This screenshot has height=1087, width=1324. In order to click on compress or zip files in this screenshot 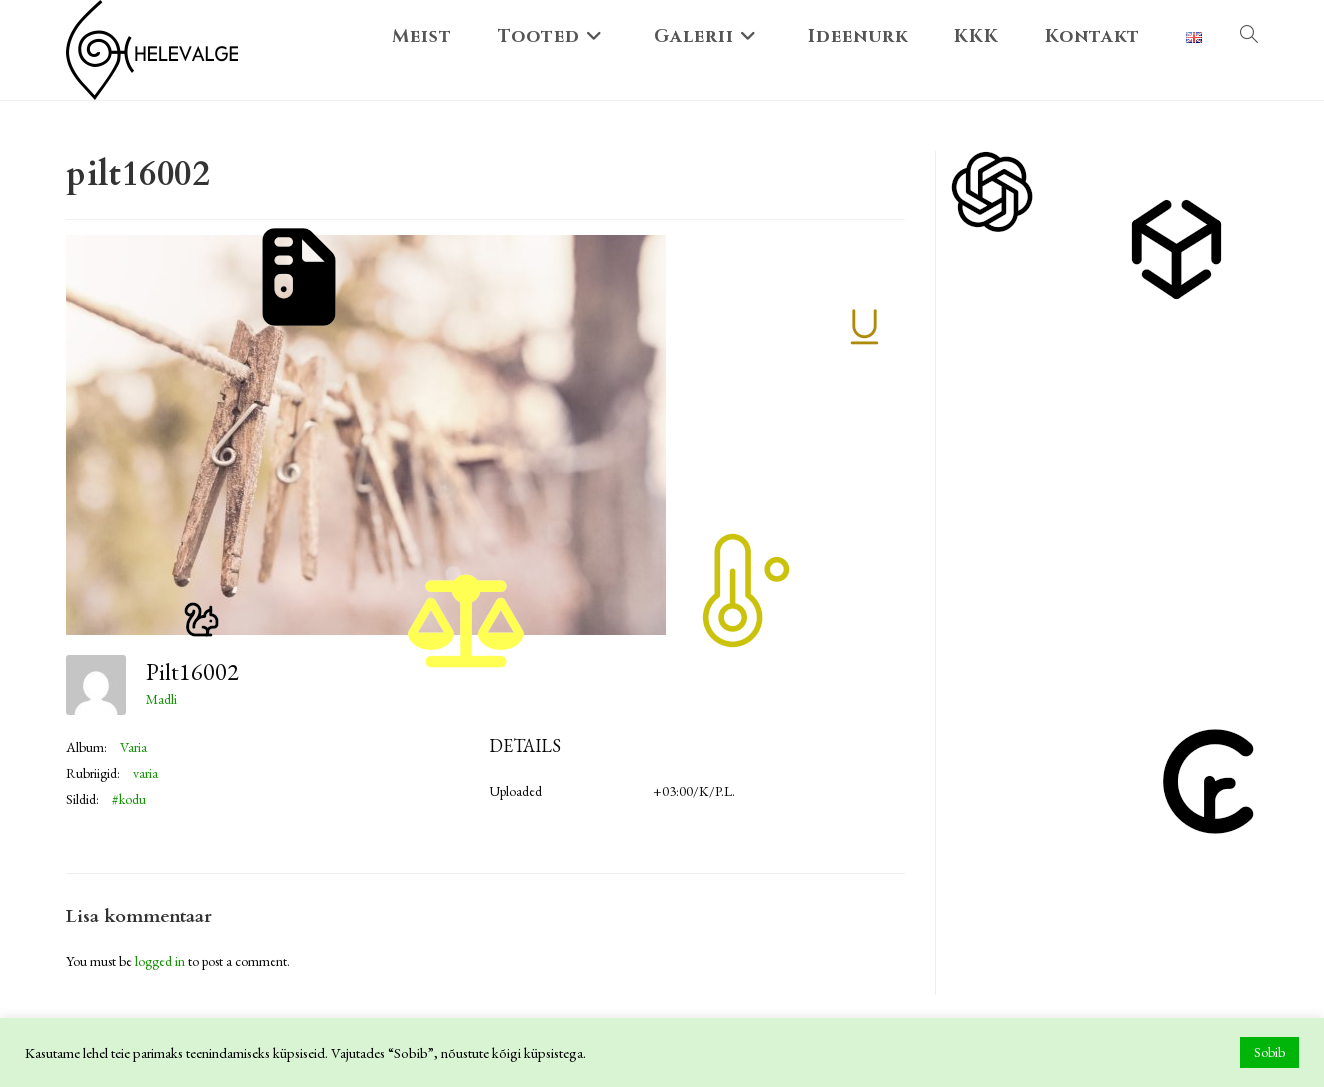, I will do `click(299, 277)`.